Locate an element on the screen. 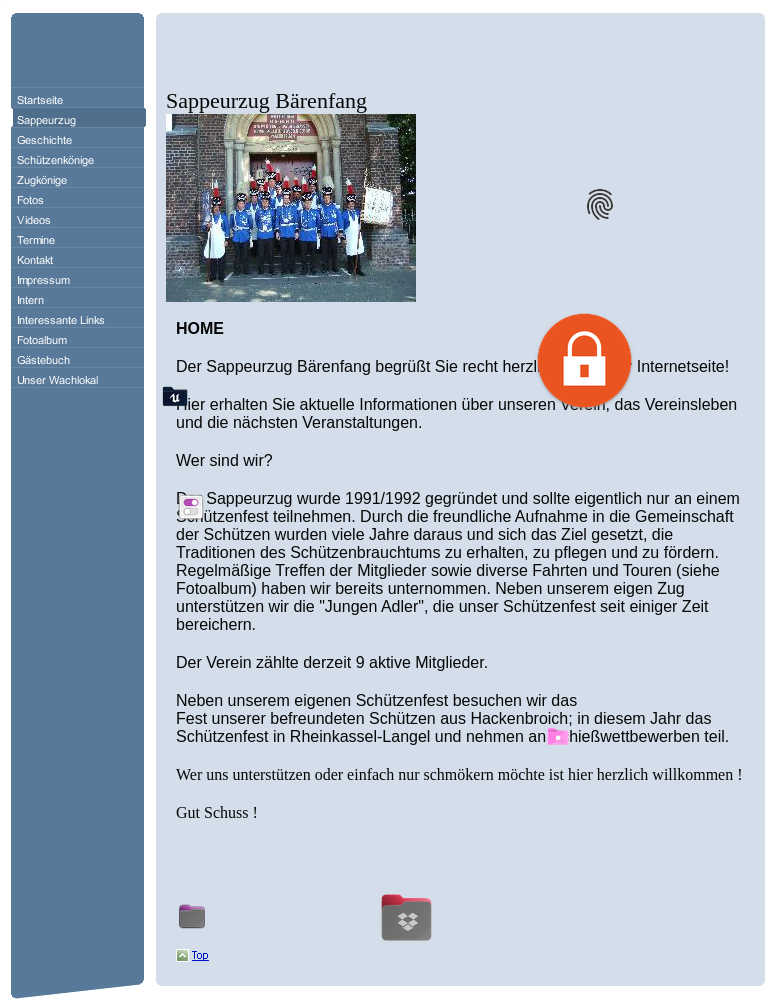 This screenshot has height=1000, width=766. open android marshmallow system folder is located at coordinates (558, 737).